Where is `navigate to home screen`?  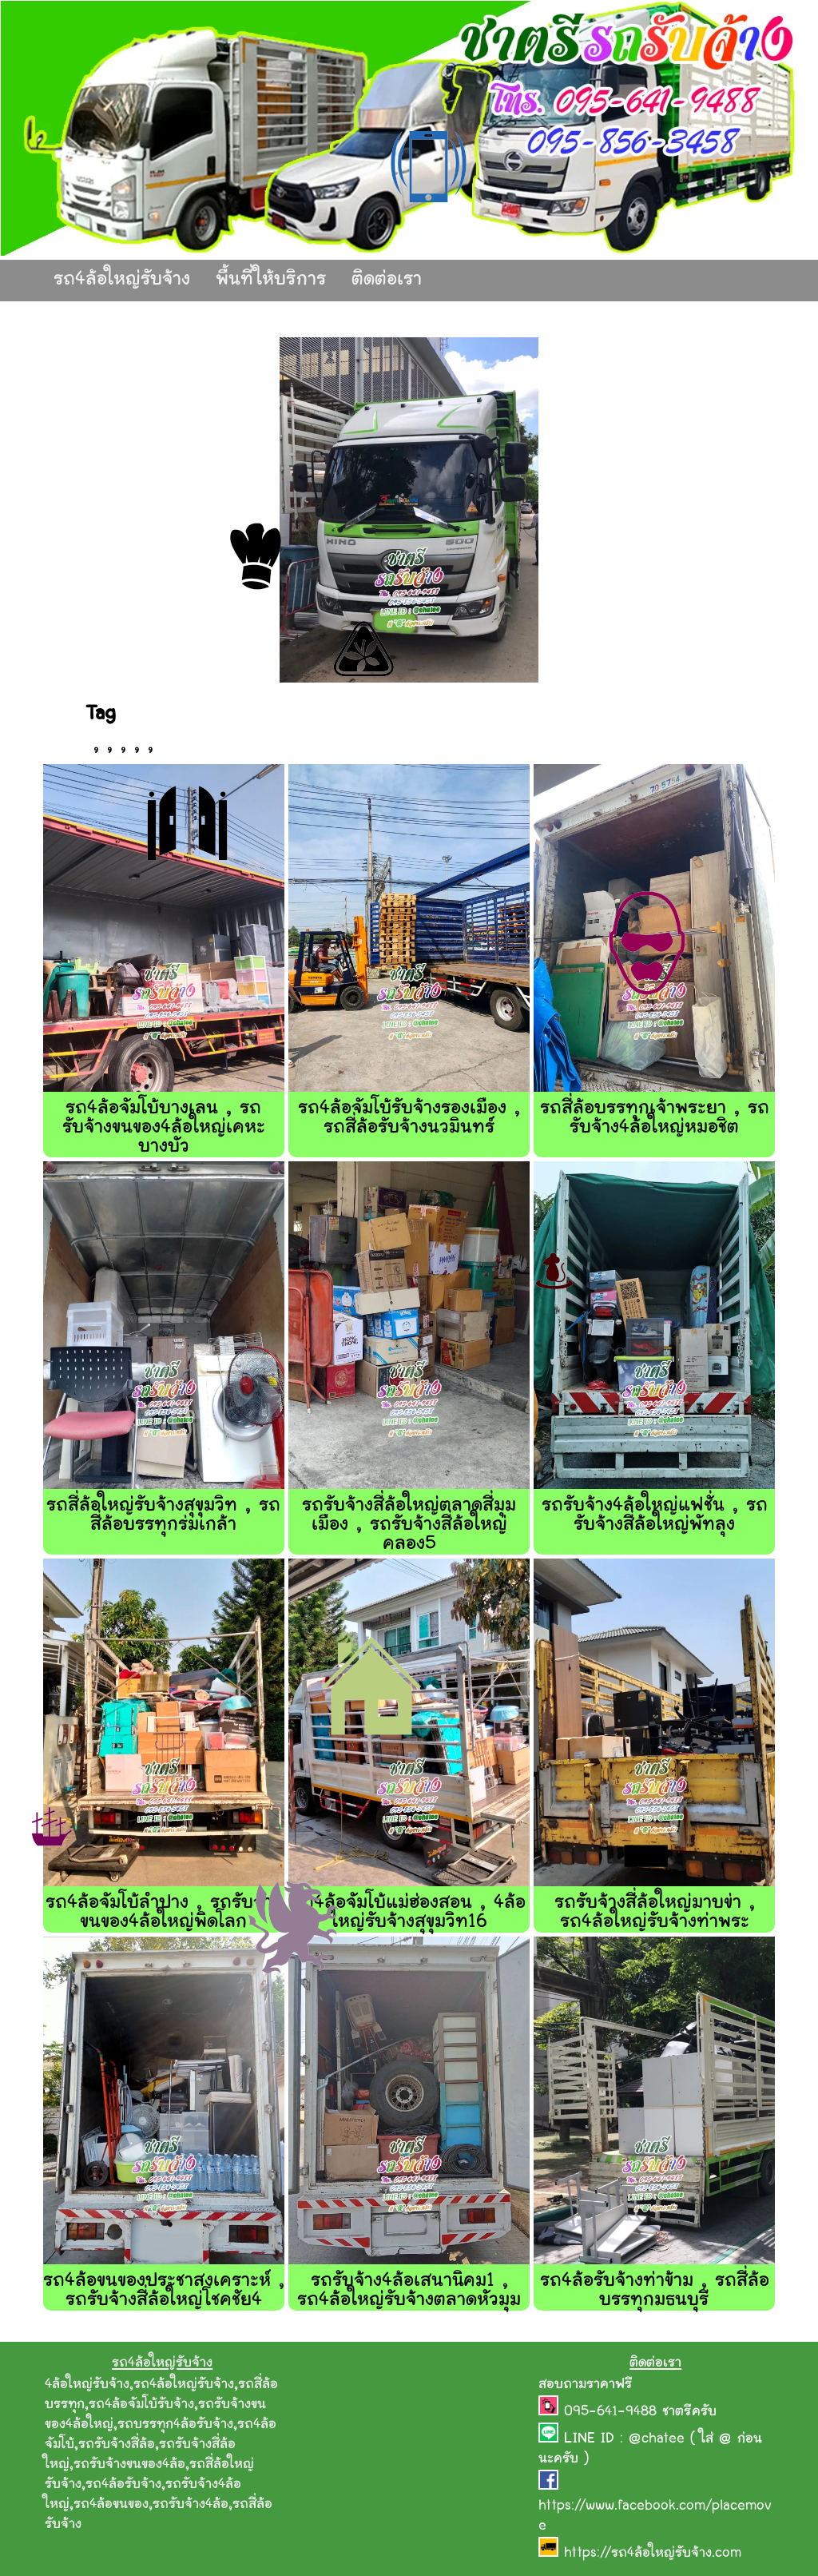 navigate to home screen is located at coordinates (371, 1686).